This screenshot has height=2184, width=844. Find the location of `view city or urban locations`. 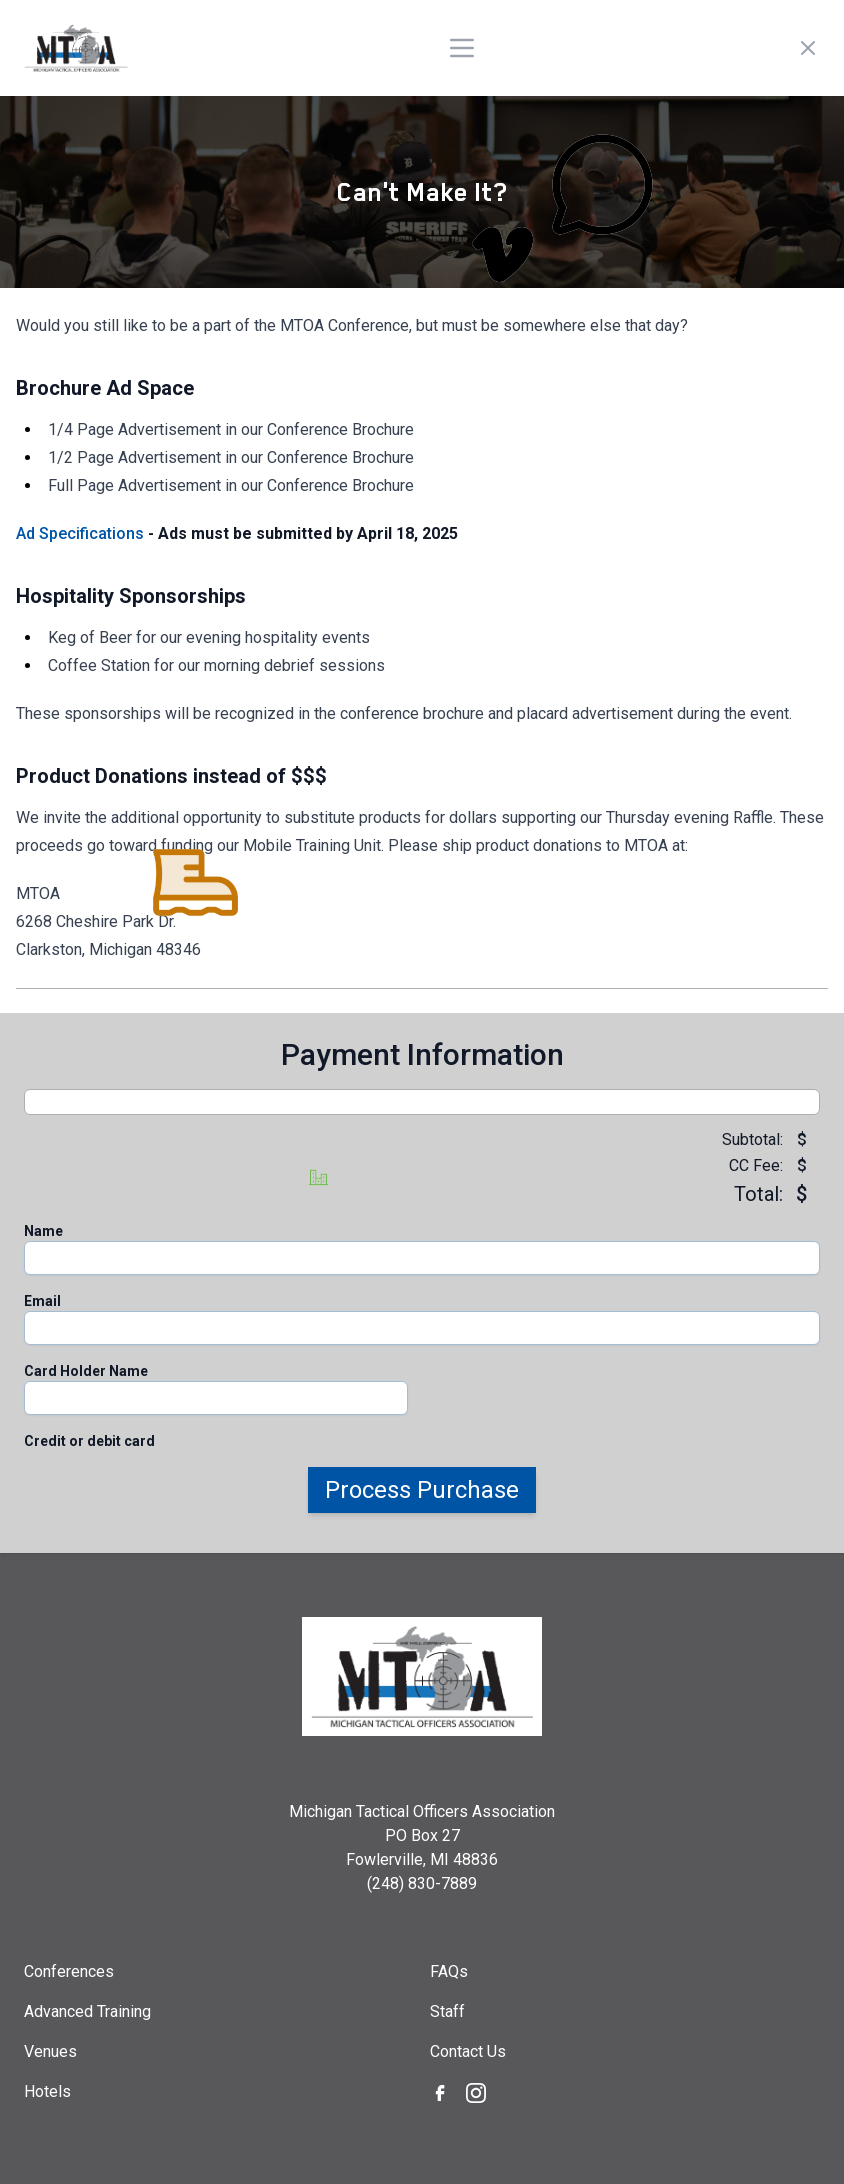

view city or urban locations is located at coordinates (318, 1177).